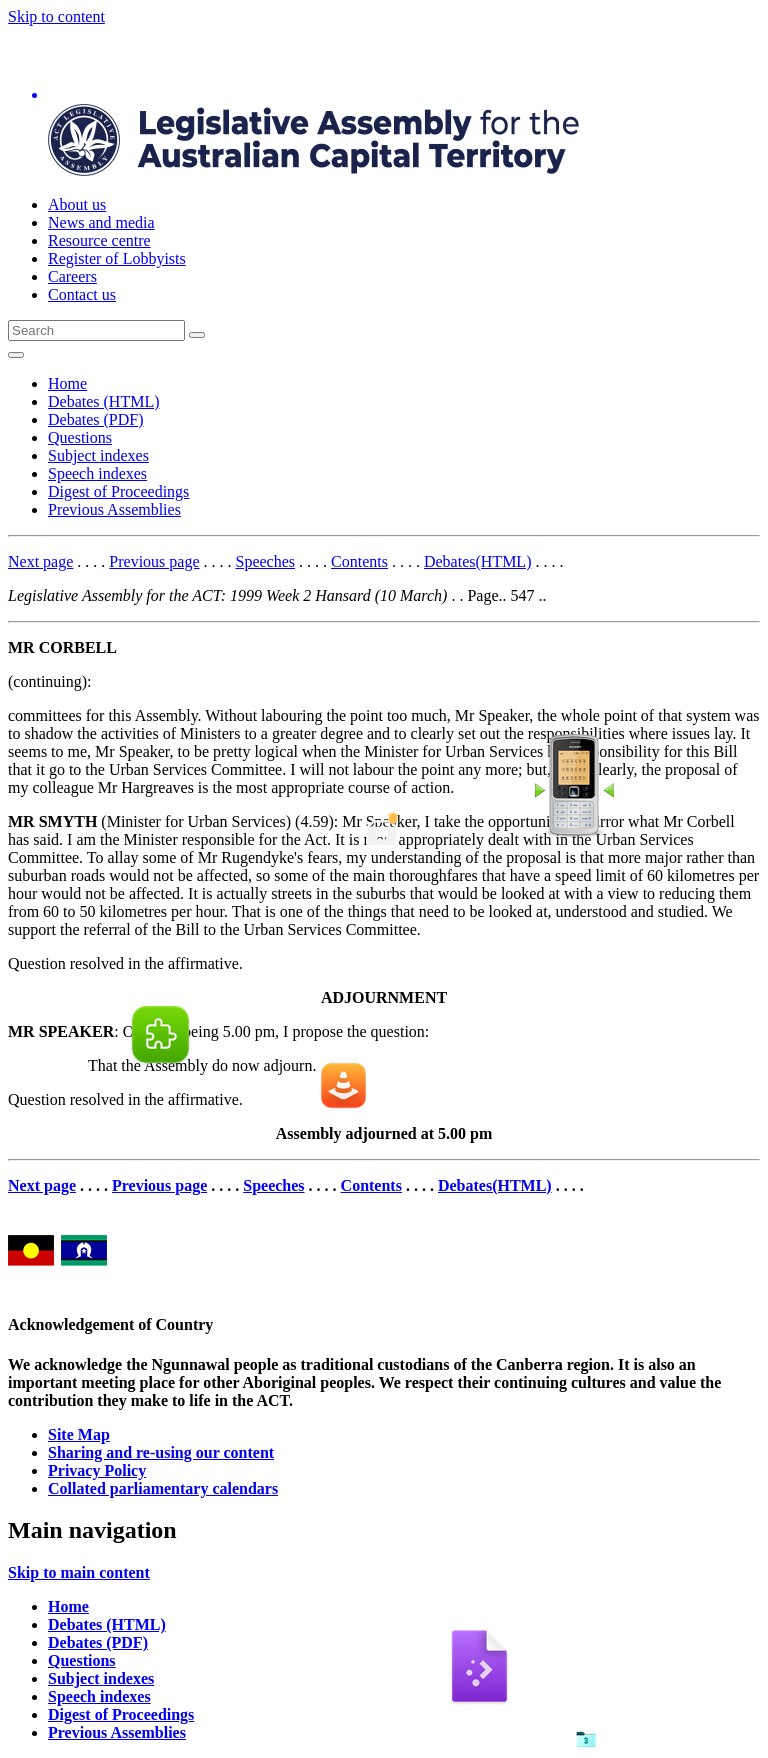  Describe the element at coordinates (343, 1085) in the screenshot. I see `open VLC media player` at that location.